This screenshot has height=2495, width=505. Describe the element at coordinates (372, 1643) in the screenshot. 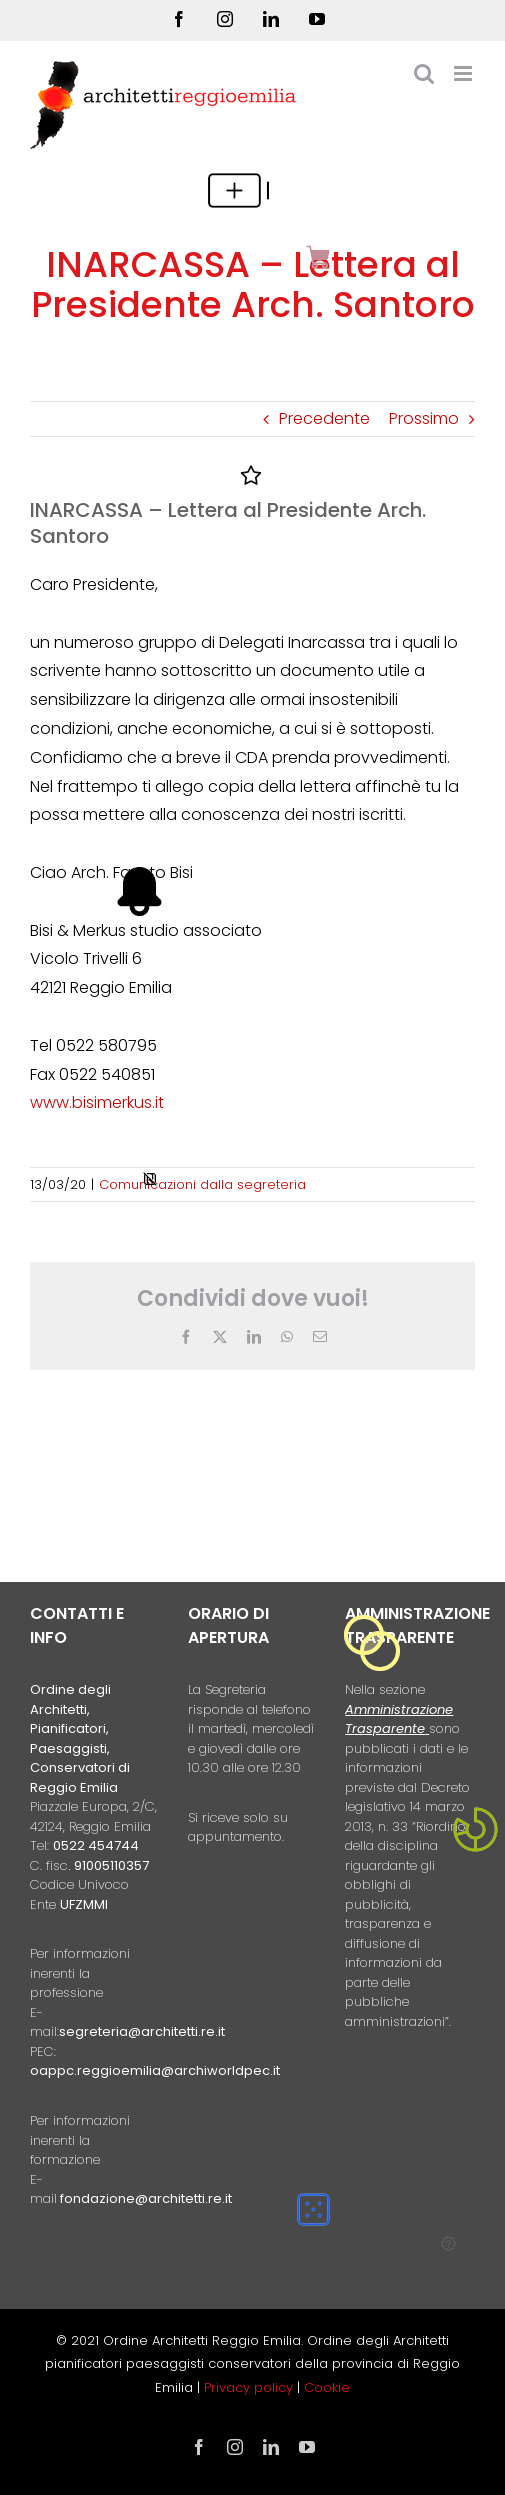

I see `intersect or merge two shapes` at that location.